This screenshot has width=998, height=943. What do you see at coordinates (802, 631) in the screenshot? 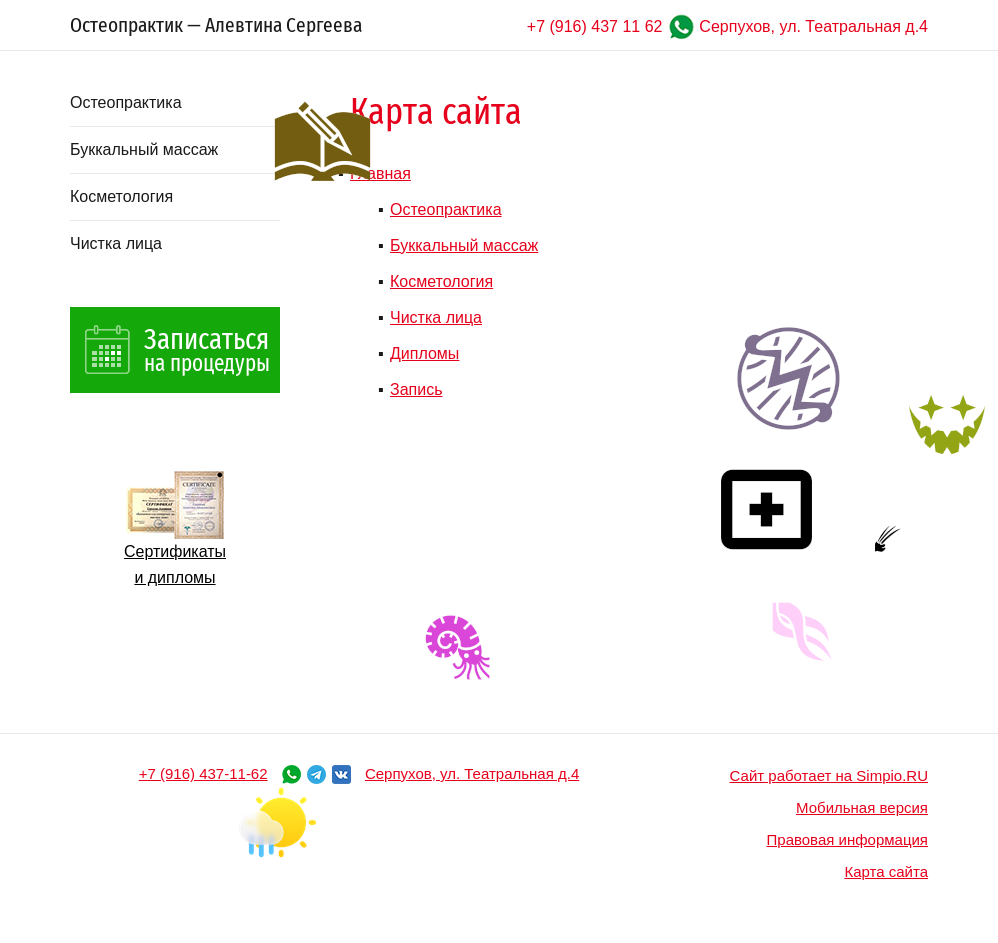
I see `activate tentacle attack ability` at bounding box center [802, 631].